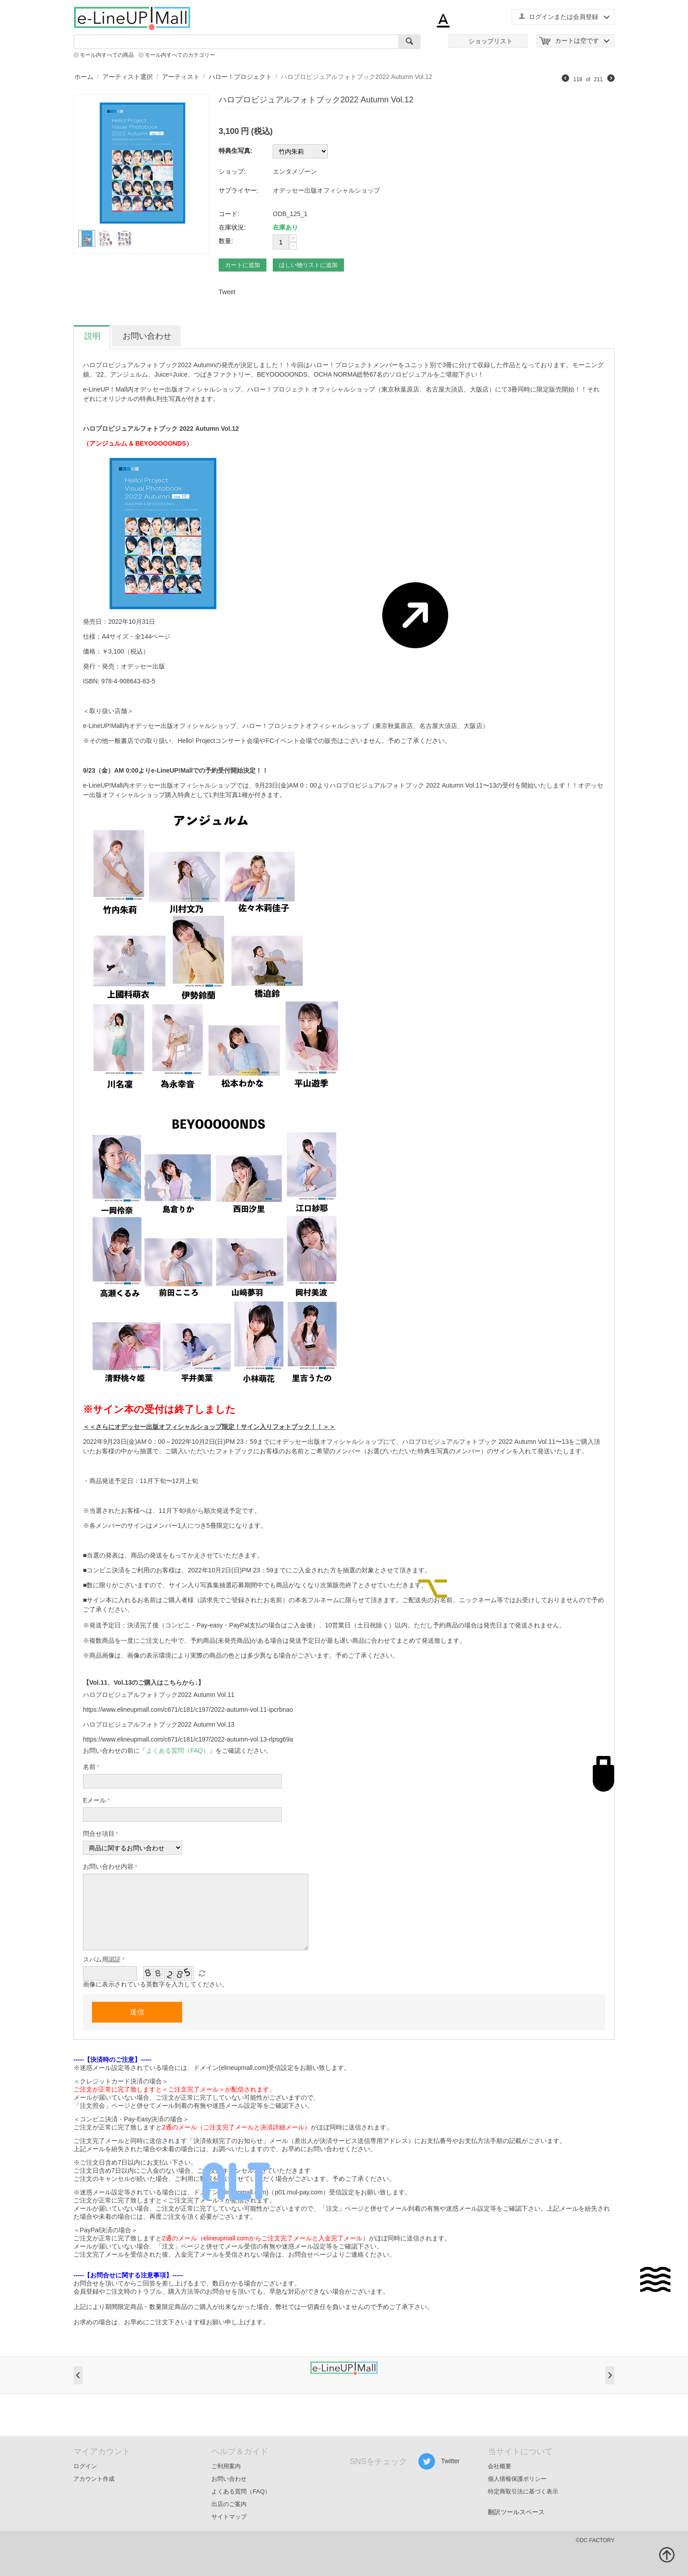 This screenshot has height=2576, width=688. Describe the element at coordinates (432, 1587) in the screenshot. I see `keyboard option or alt key symbol` at that location.